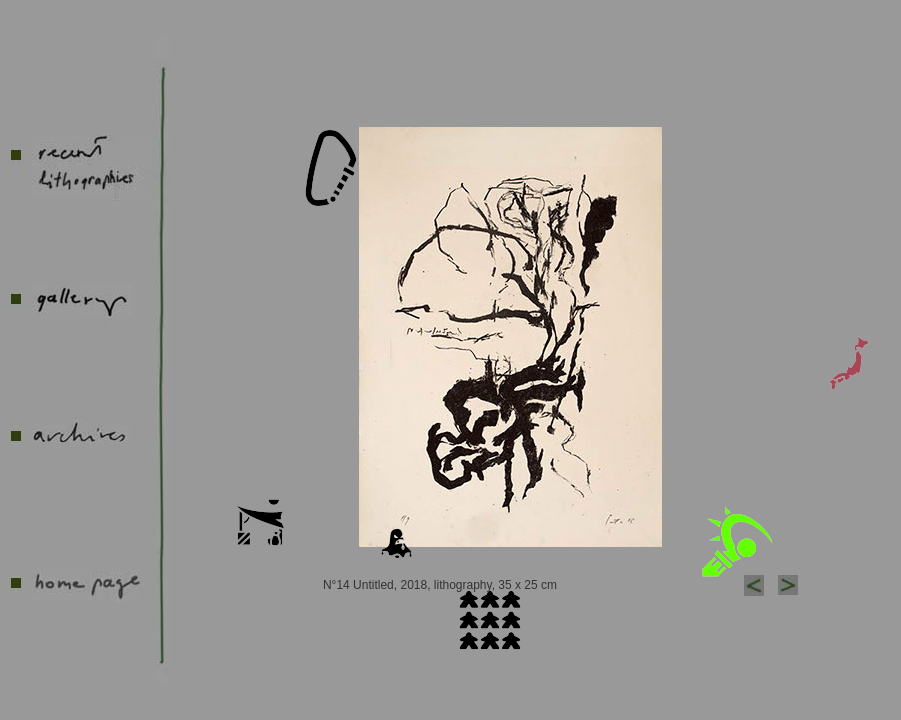  I want to click on select japan as your region or country, so click(849, 363).